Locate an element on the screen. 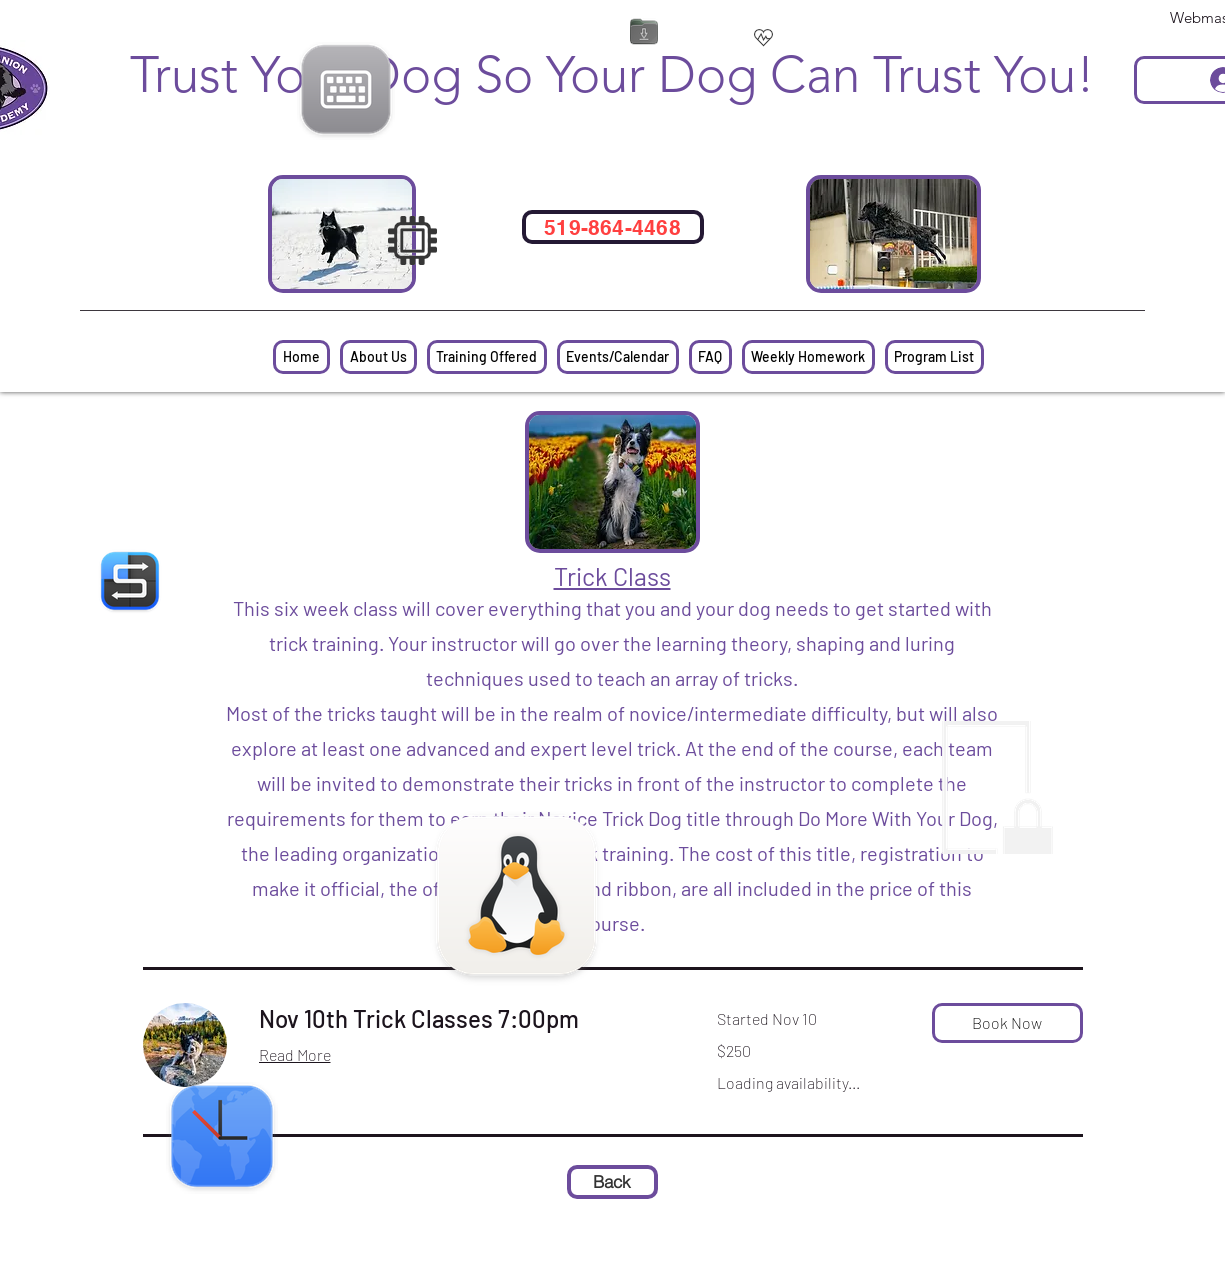  access hardware or processor settings is located at coordinates (412, 240).